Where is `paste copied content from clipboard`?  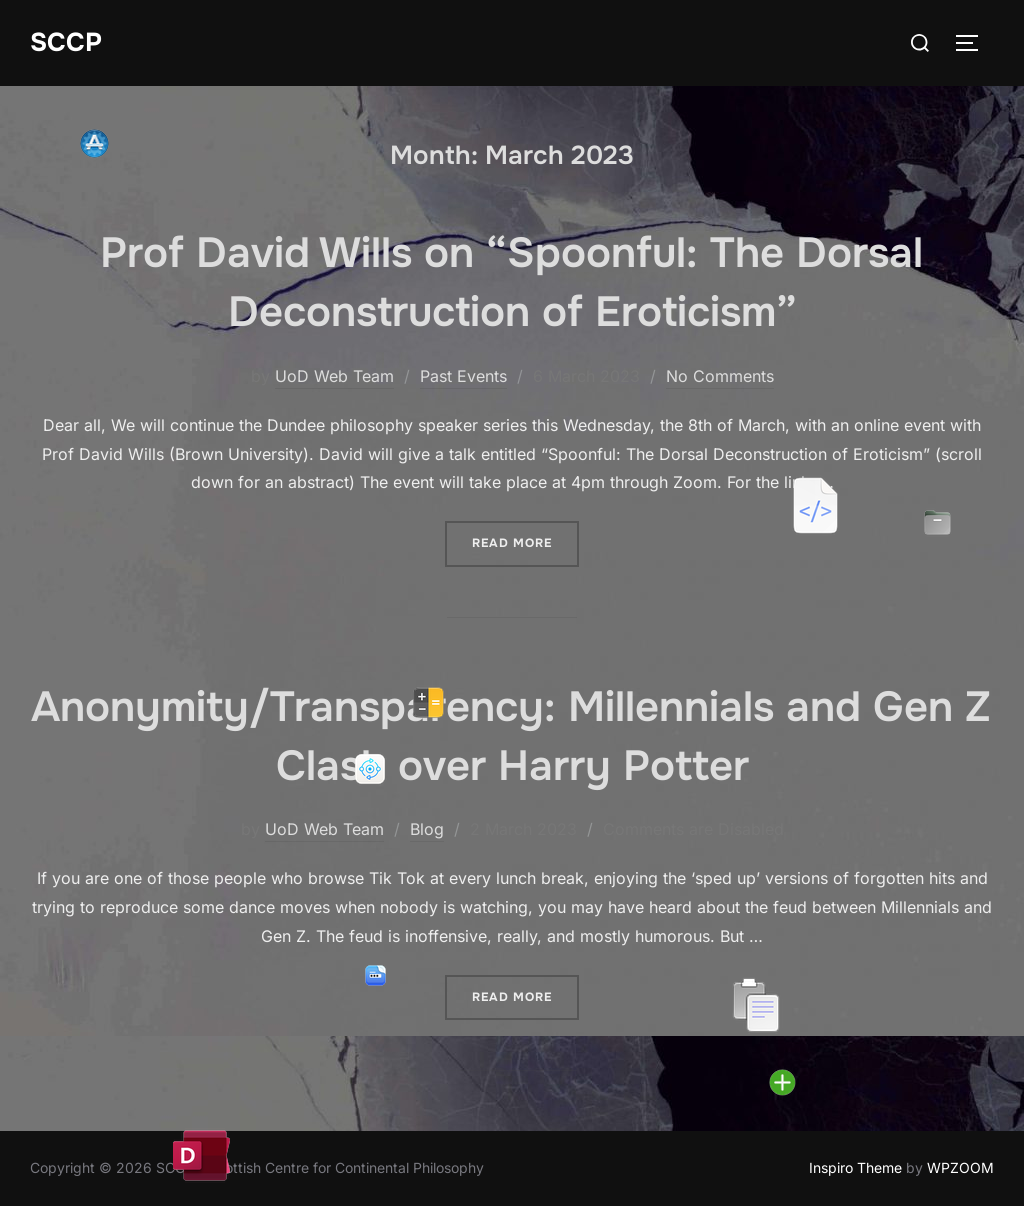 paste copied content from clipboard is located at coordinates (756, 1005).